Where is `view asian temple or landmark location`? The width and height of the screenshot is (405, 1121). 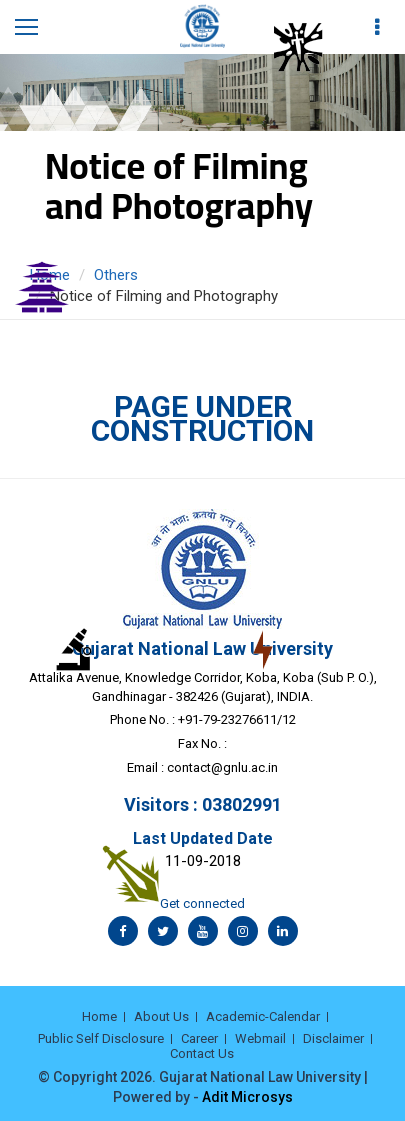 view asian temple or landmark location is located at coordinates (42, 287).